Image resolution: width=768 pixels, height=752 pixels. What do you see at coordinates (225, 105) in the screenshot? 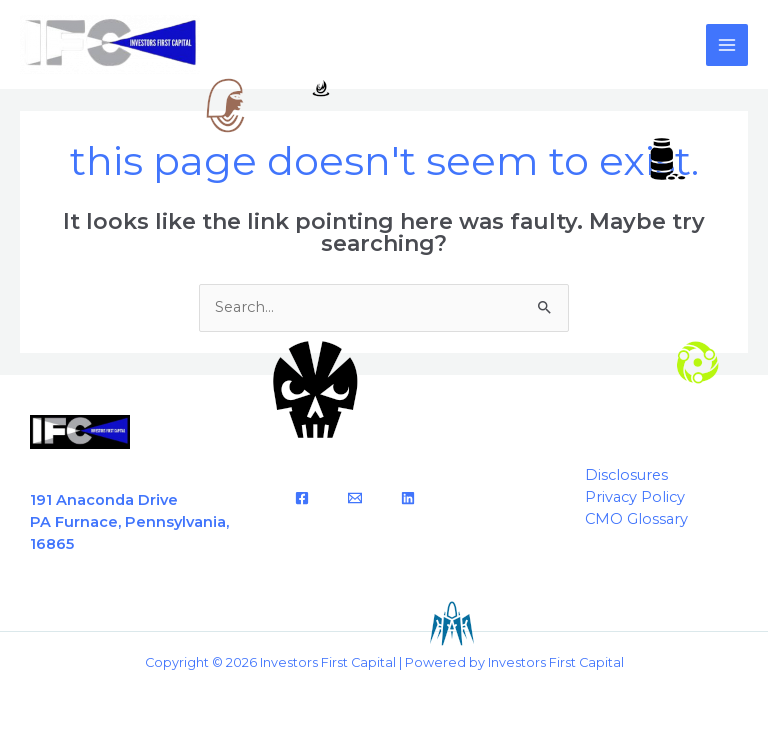
I see `select egyptian theme or civilization` at bounding box center [225, 105].